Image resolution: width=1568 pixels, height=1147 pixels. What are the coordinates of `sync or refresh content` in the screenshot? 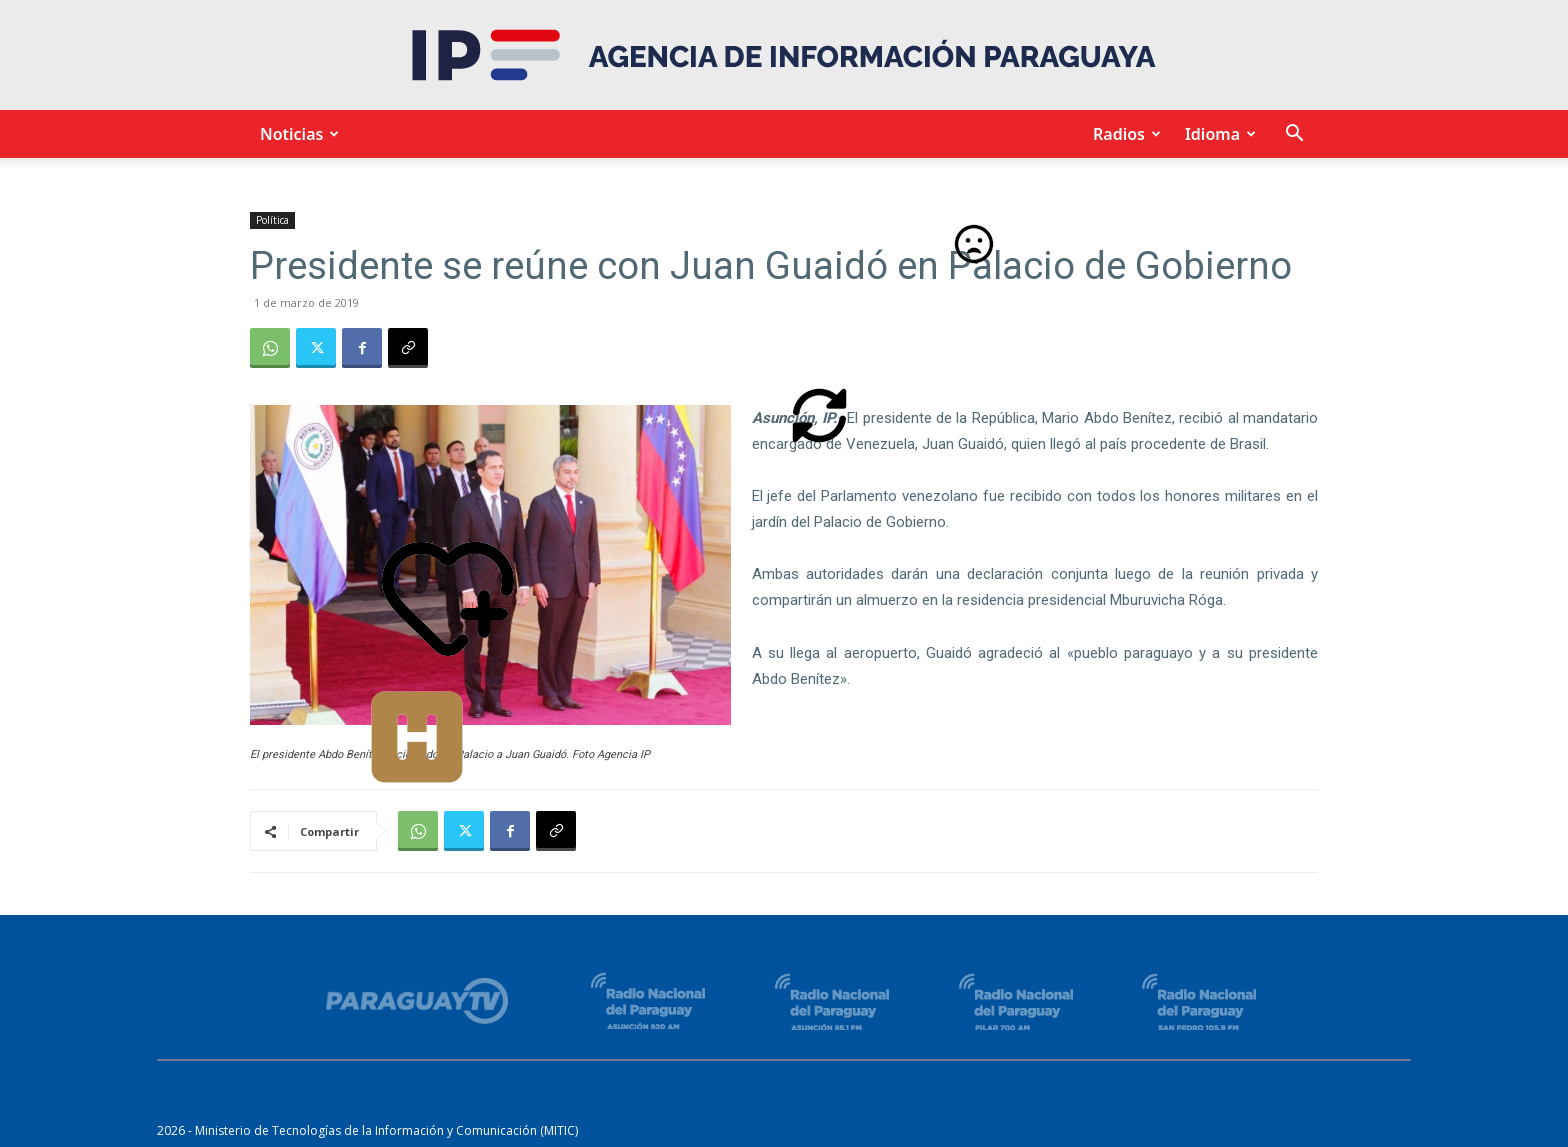 It's located at (819, 415).